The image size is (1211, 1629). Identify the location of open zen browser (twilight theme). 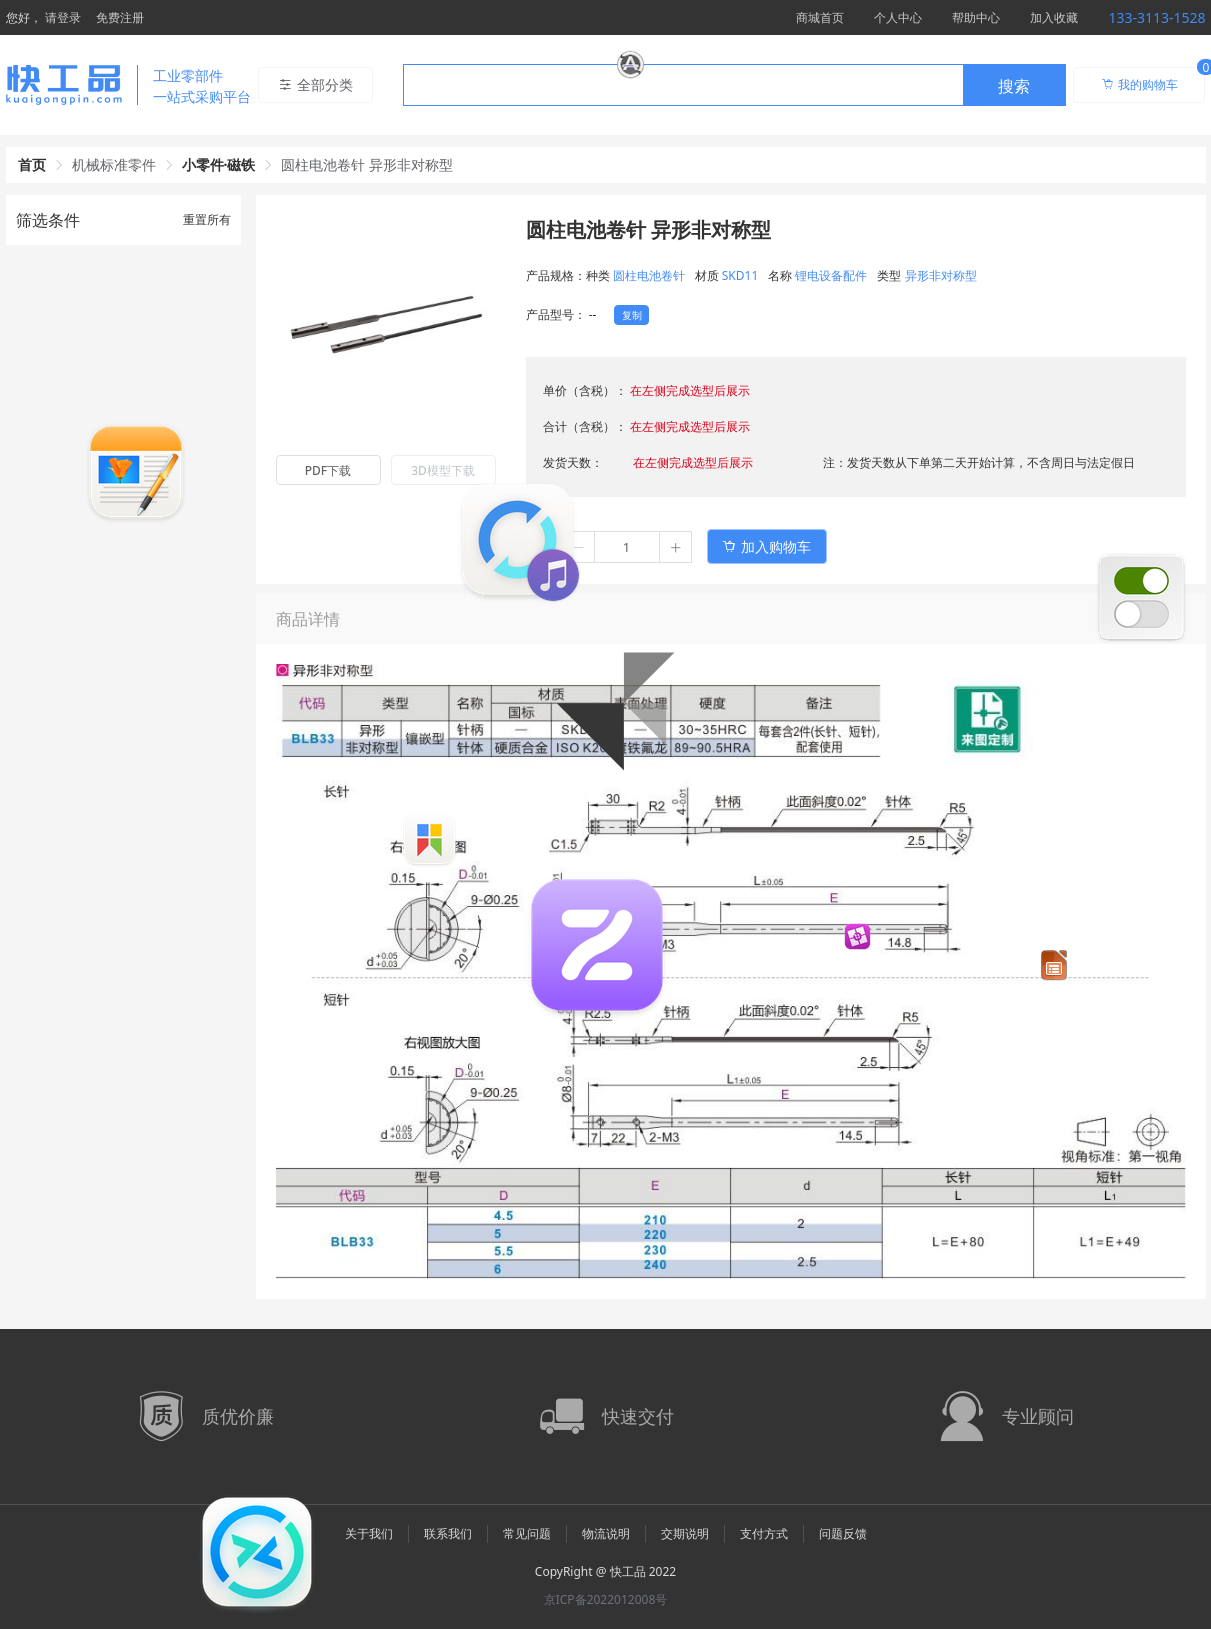
(597, 945).